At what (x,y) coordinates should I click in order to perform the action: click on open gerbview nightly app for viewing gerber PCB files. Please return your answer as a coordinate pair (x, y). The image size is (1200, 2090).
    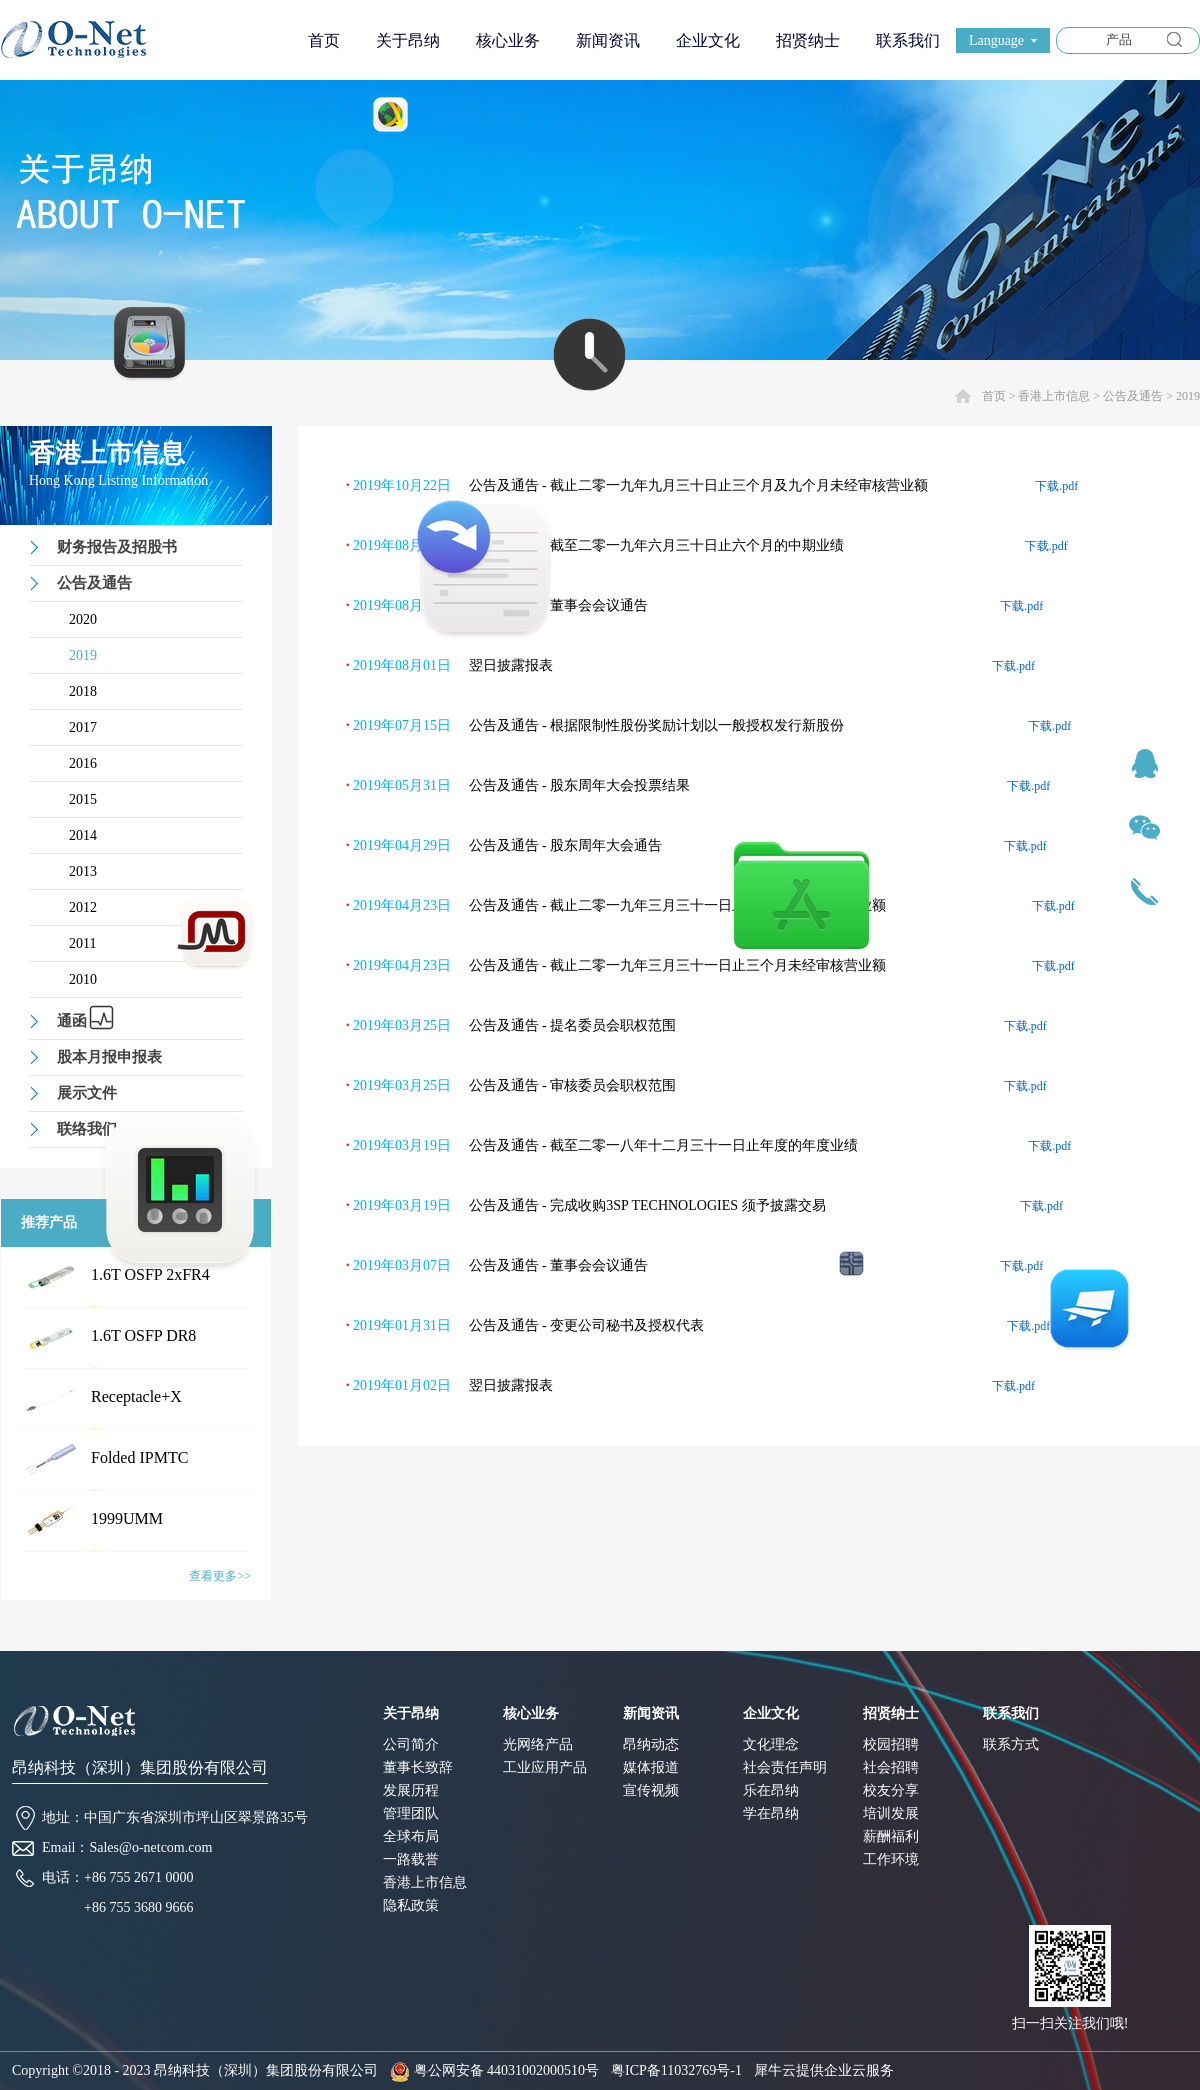
    Looking at the image, I should click on (851, 1263).